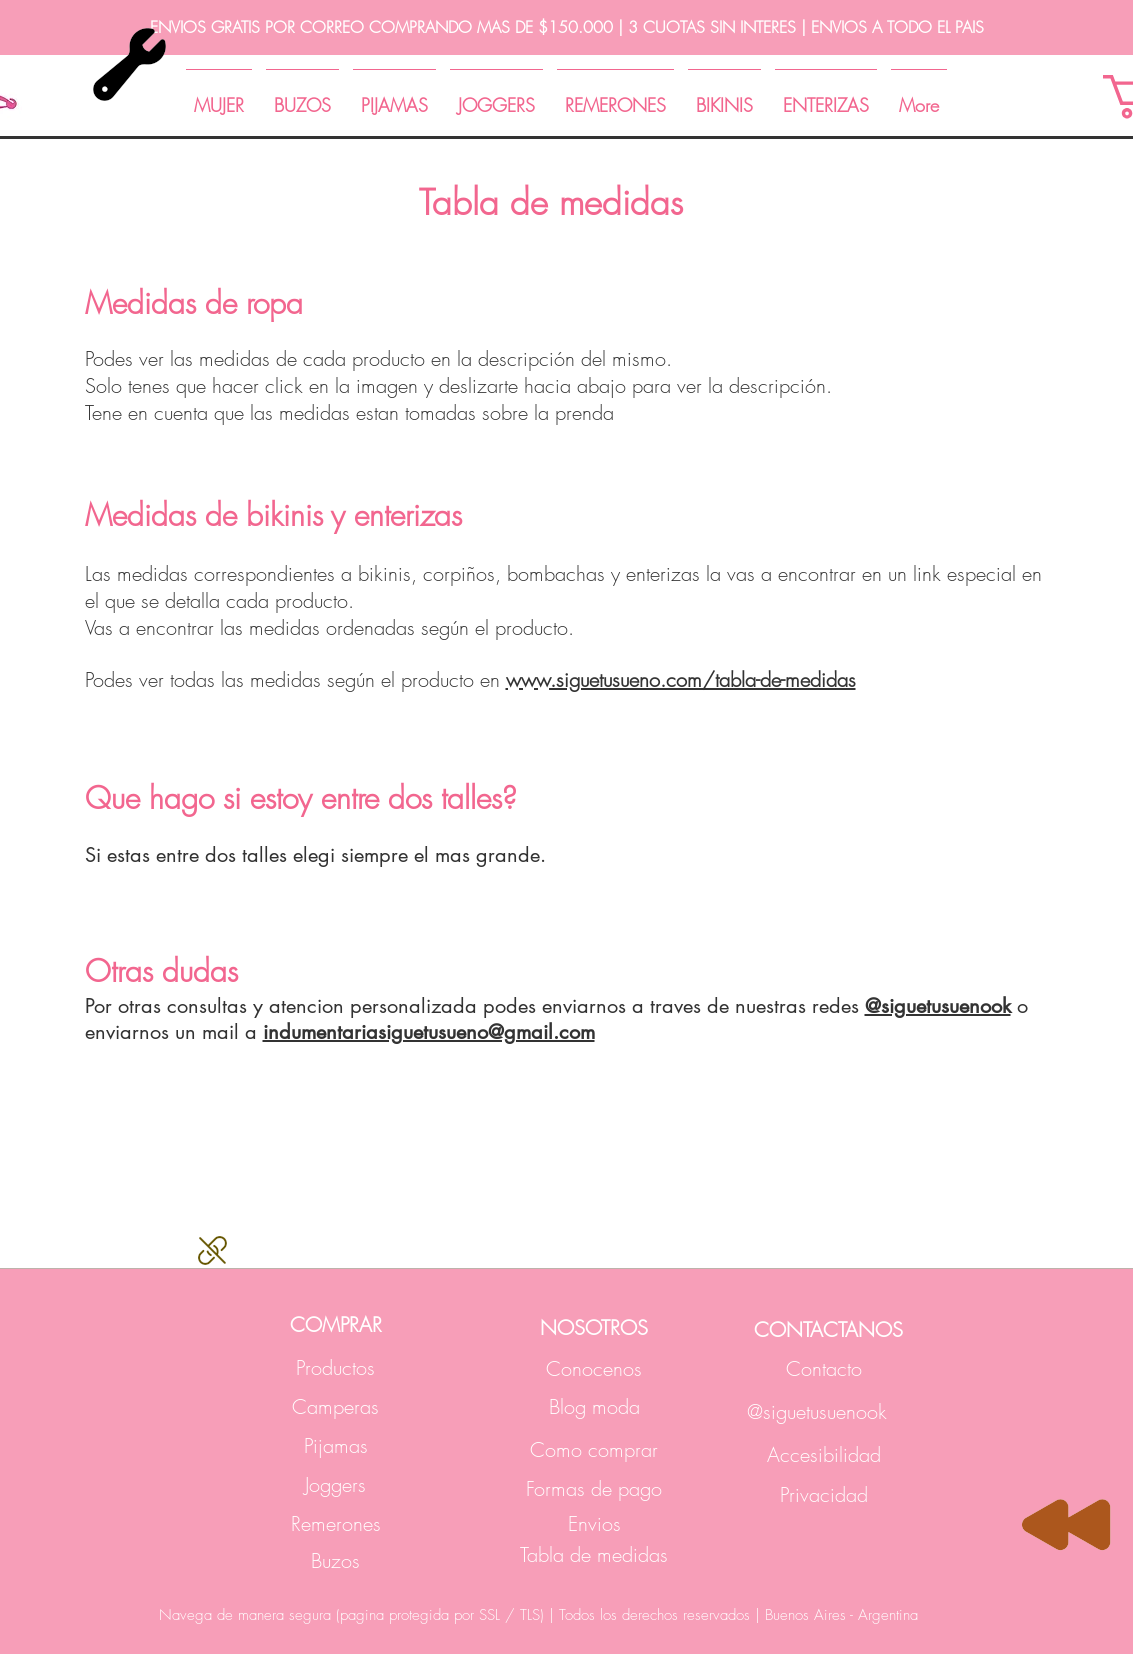  Describe the element at coordinates (212, 1250) in the screenshot. I see `unlink or disconnect a shared link` at that location.